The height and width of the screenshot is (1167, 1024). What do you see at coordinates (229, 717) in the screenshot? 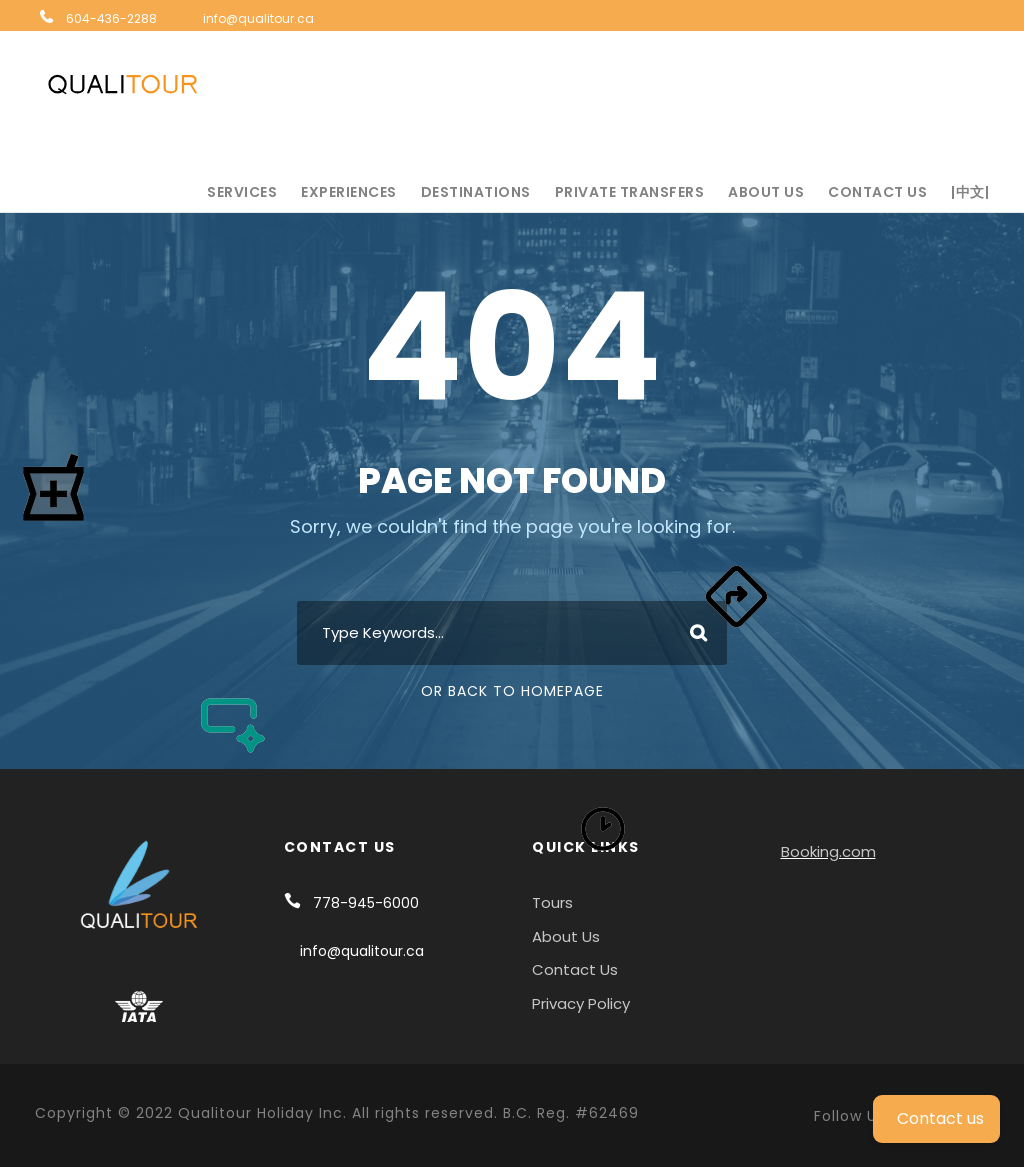
I see `enable AI-assisted text input` at bounding box center [229, 717].